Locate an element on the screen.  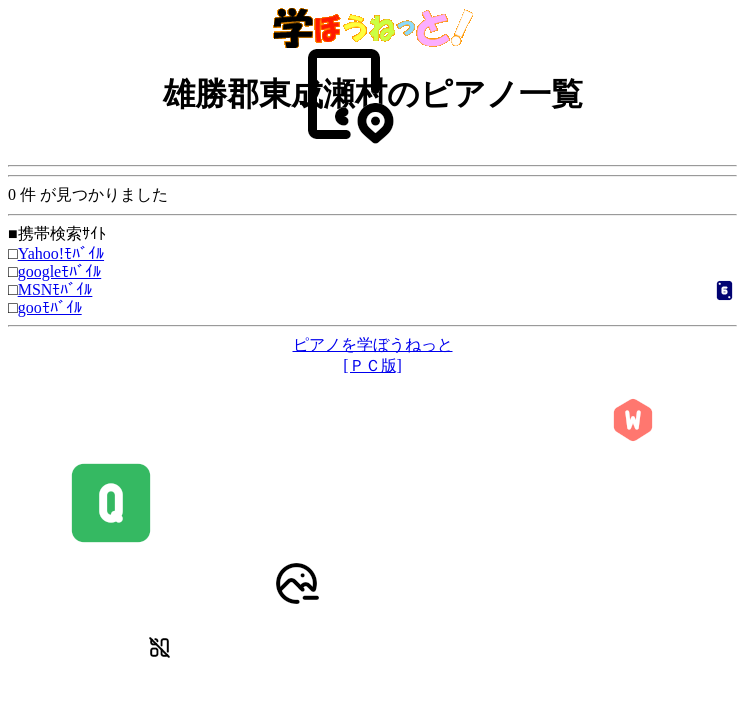
represents the letter Q in a keyboard or text input is located at coordinates (111, 503).